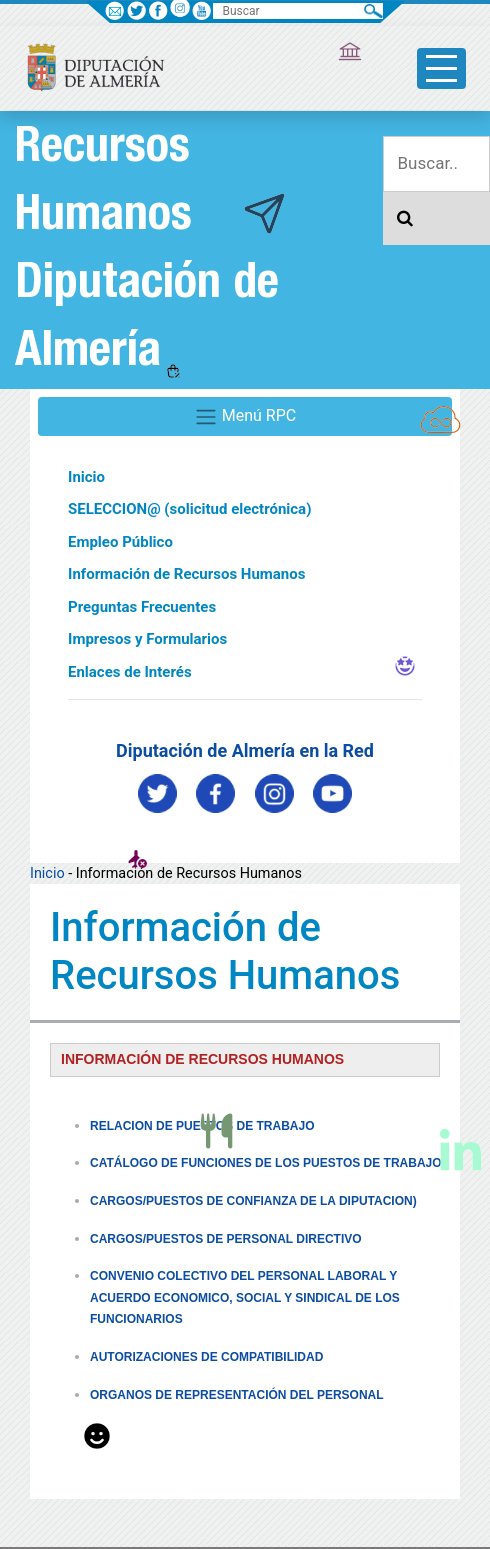  Describe the element at coordinates (264, 214) in the screenshot. I see `send a message` at that location.